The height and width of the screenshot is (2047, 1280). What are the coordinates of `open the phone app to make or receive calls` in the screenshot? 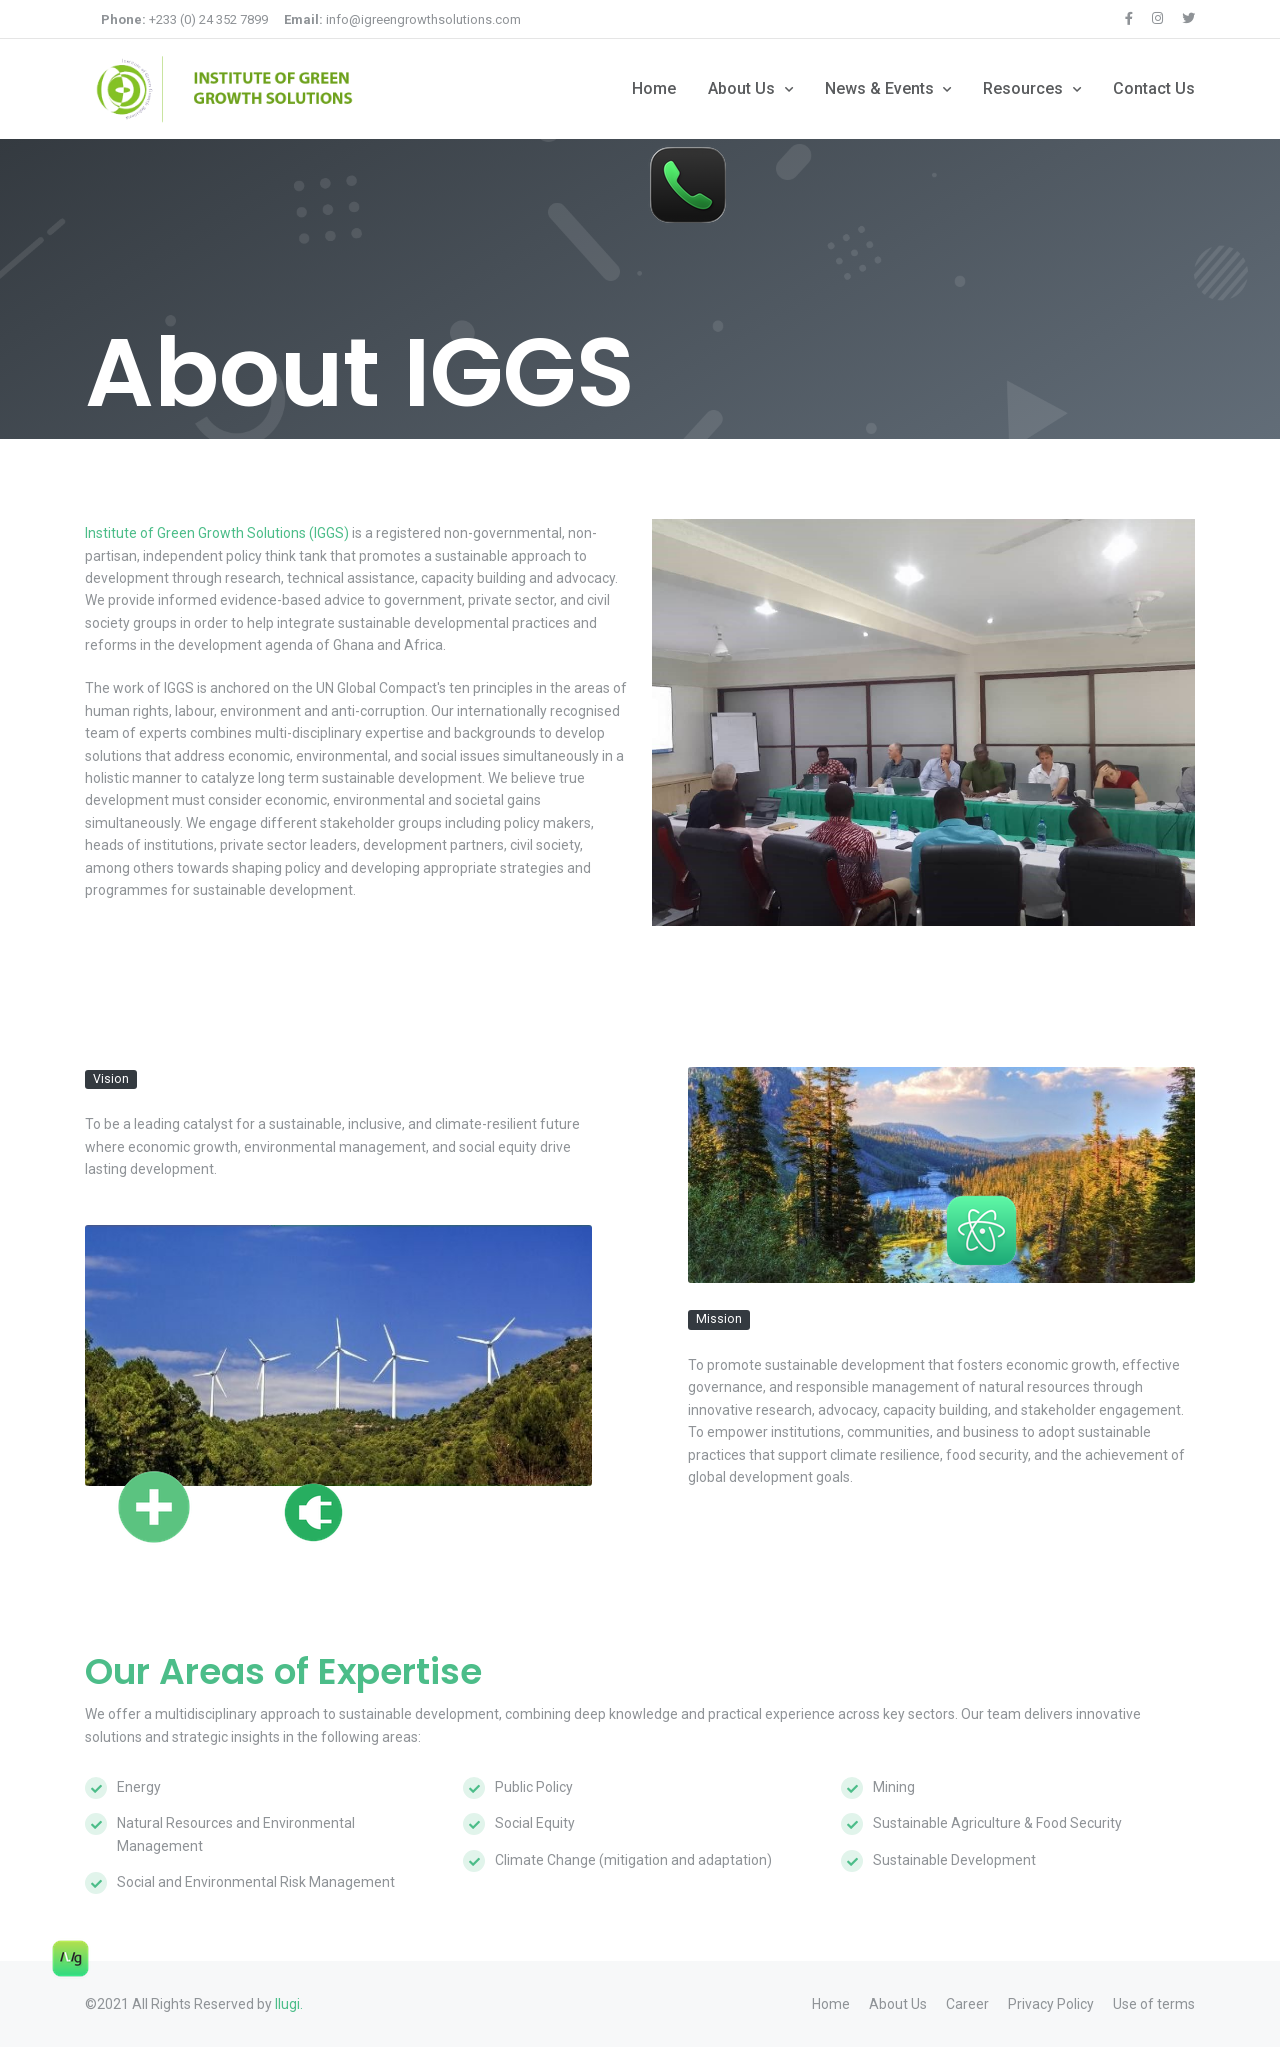 It's located at (688, 185).